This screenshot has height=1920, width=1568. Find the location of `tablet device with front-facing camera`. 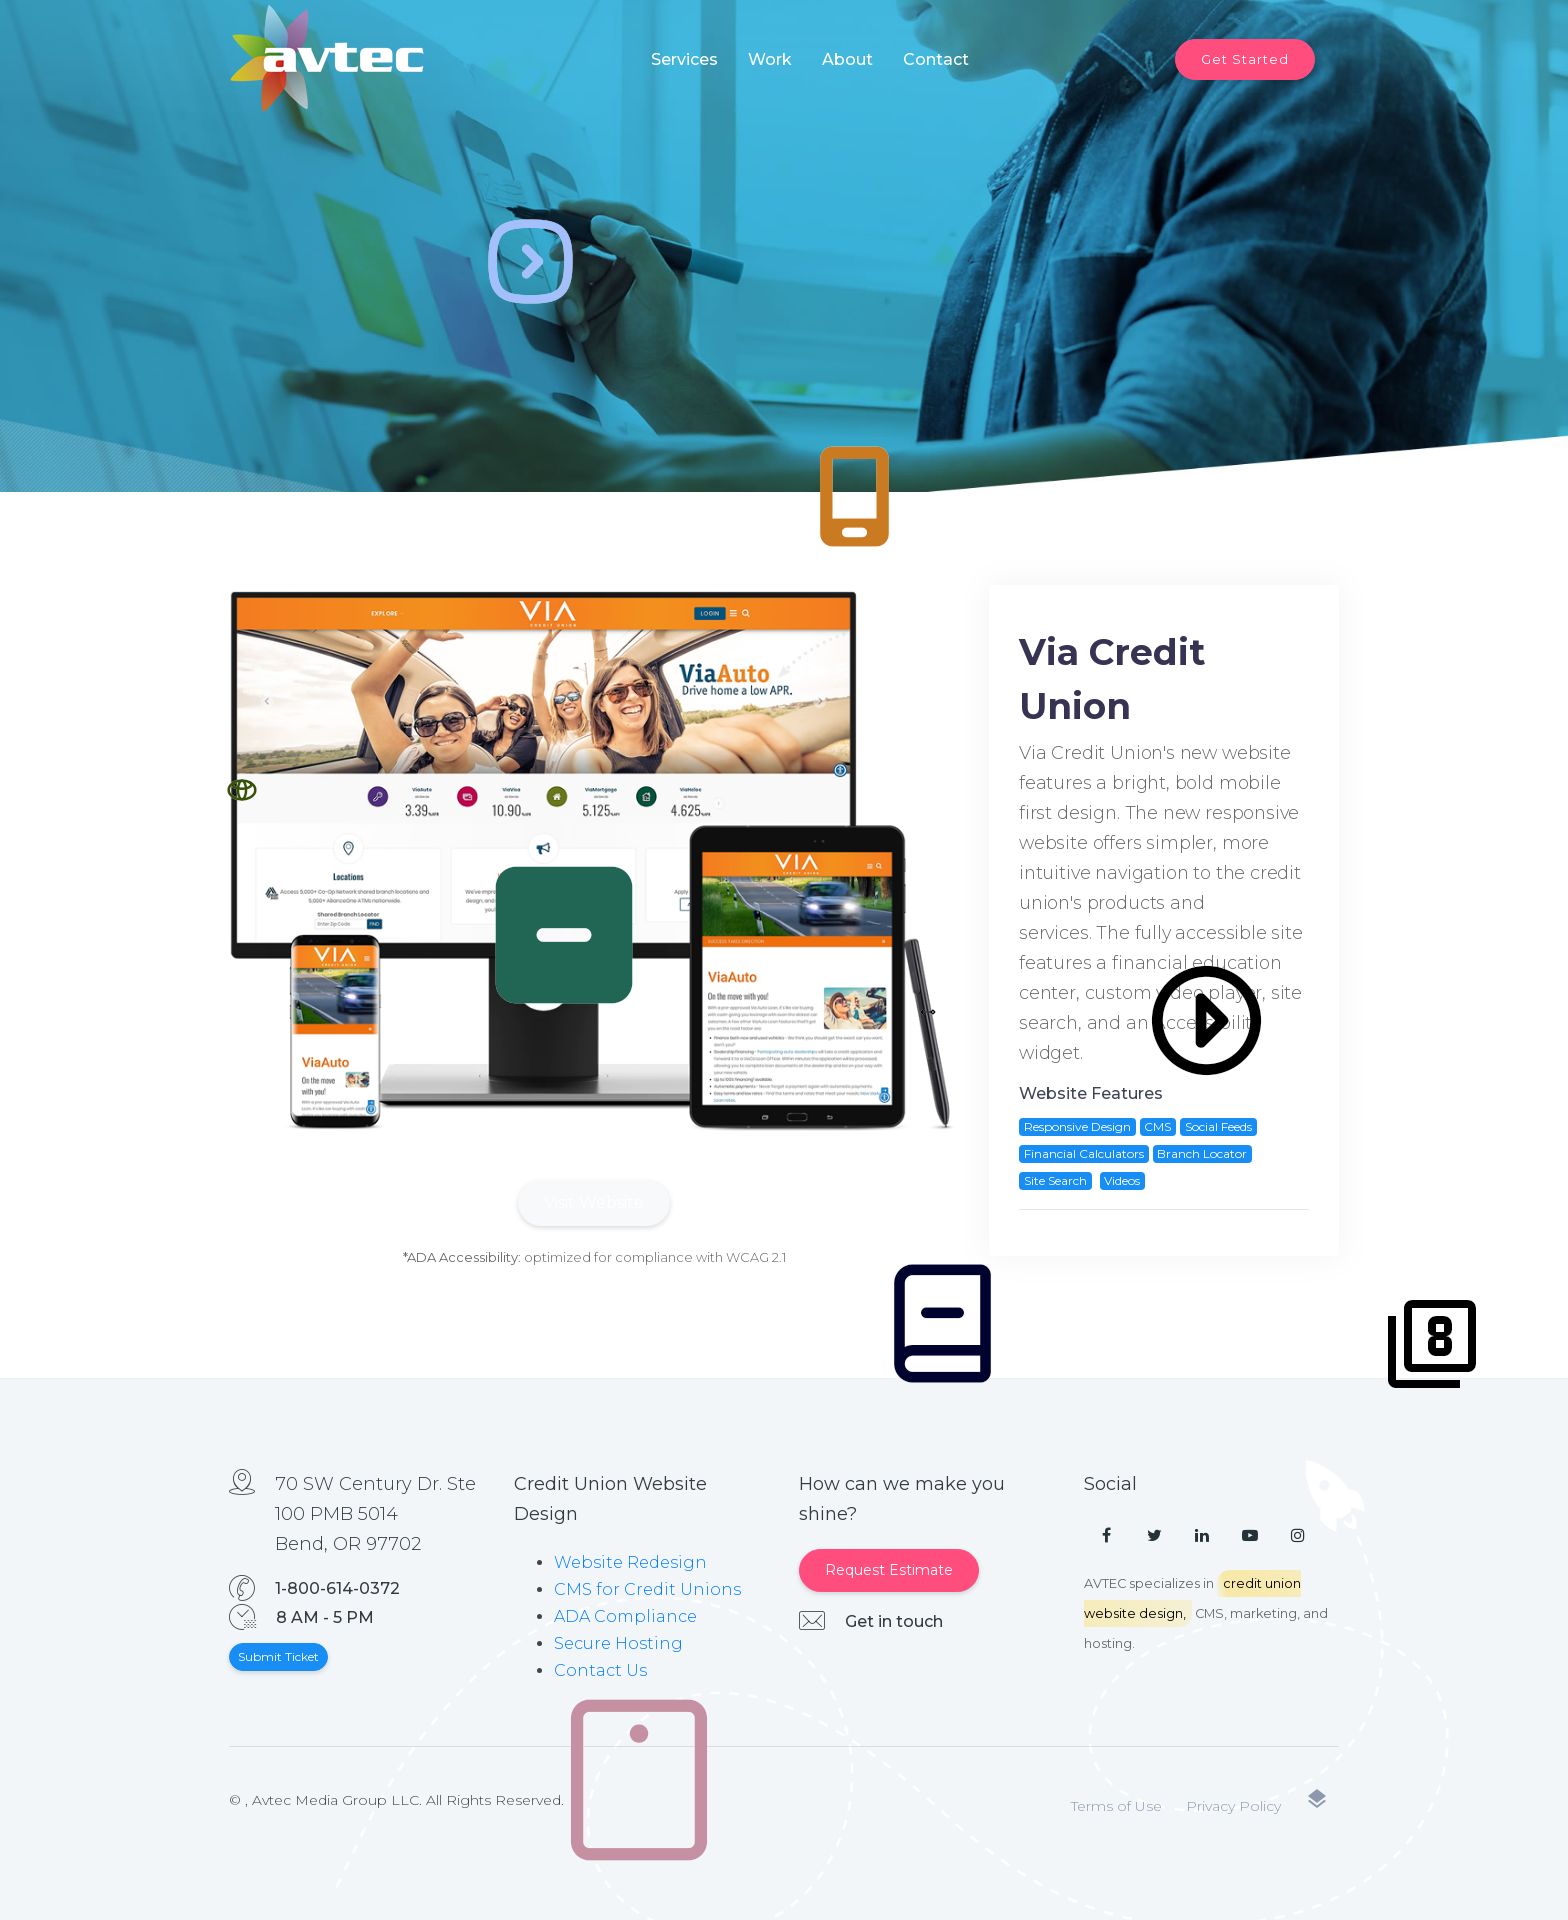

tablet device with front-facing camera is located at coordinates (639, 1780).